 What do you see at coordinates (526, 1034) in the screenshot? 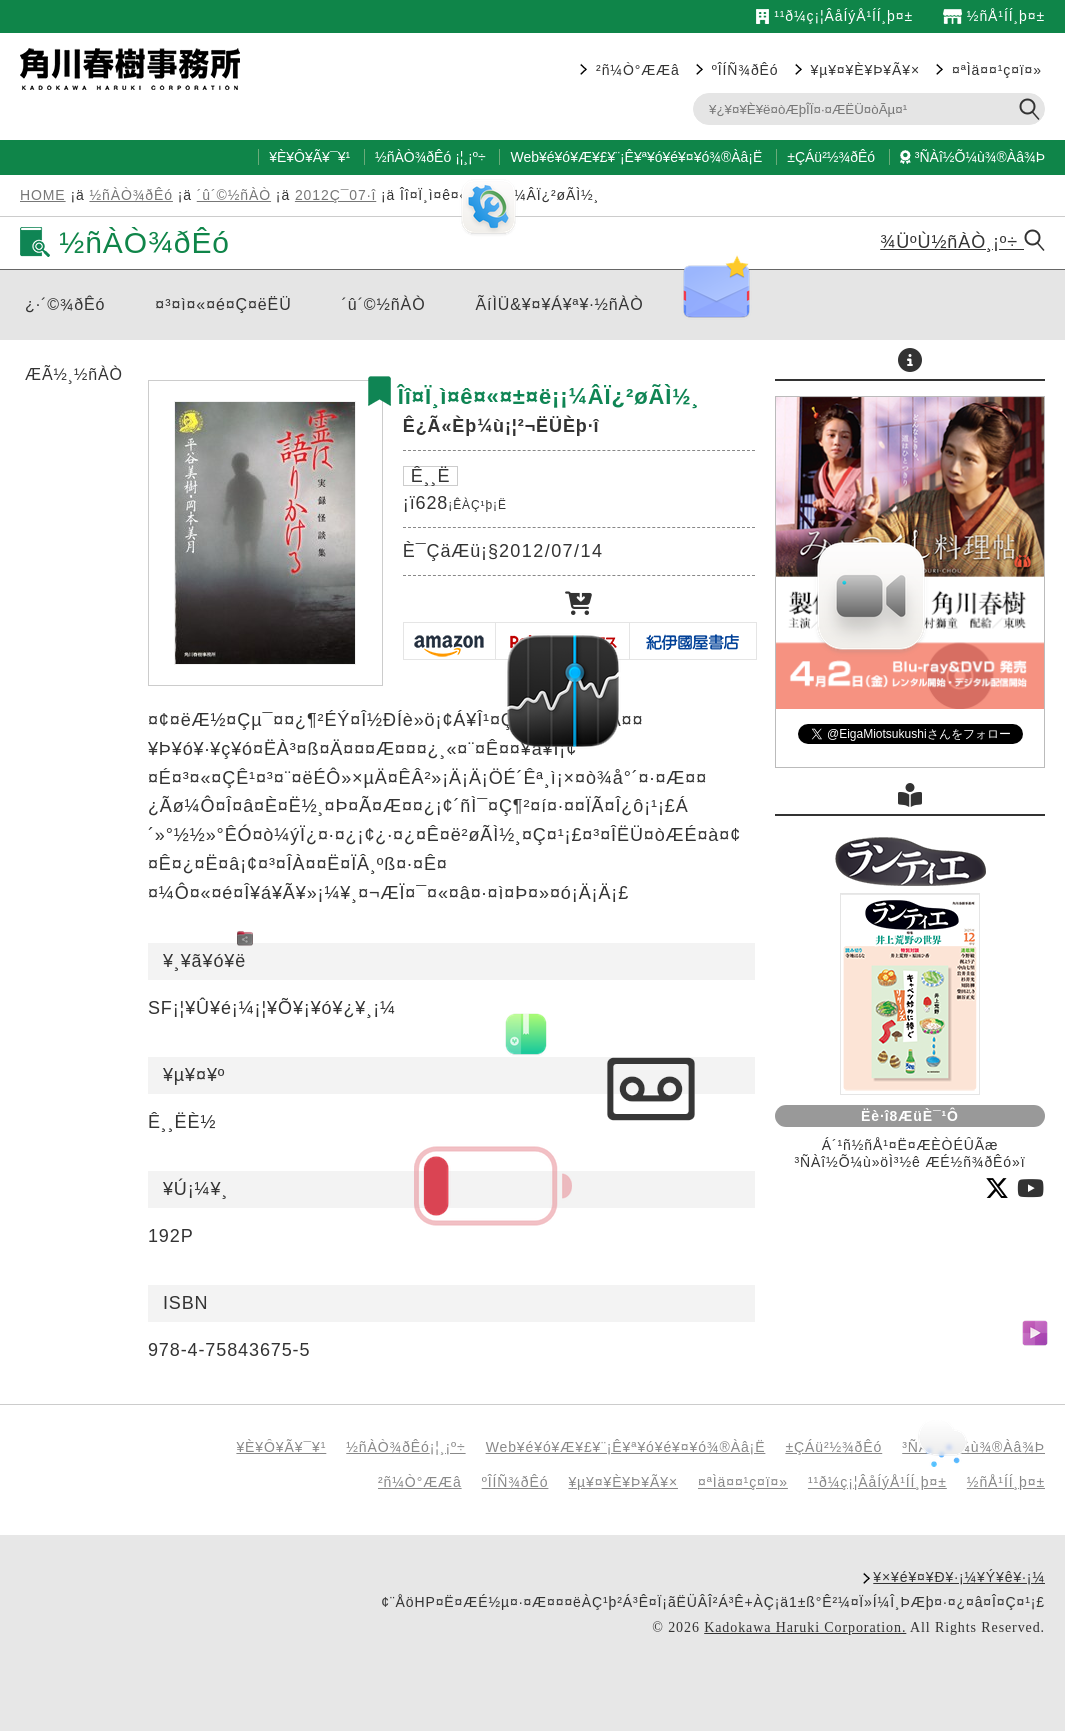
I see `open yast software group manager` at bounding box center [526, 1034].